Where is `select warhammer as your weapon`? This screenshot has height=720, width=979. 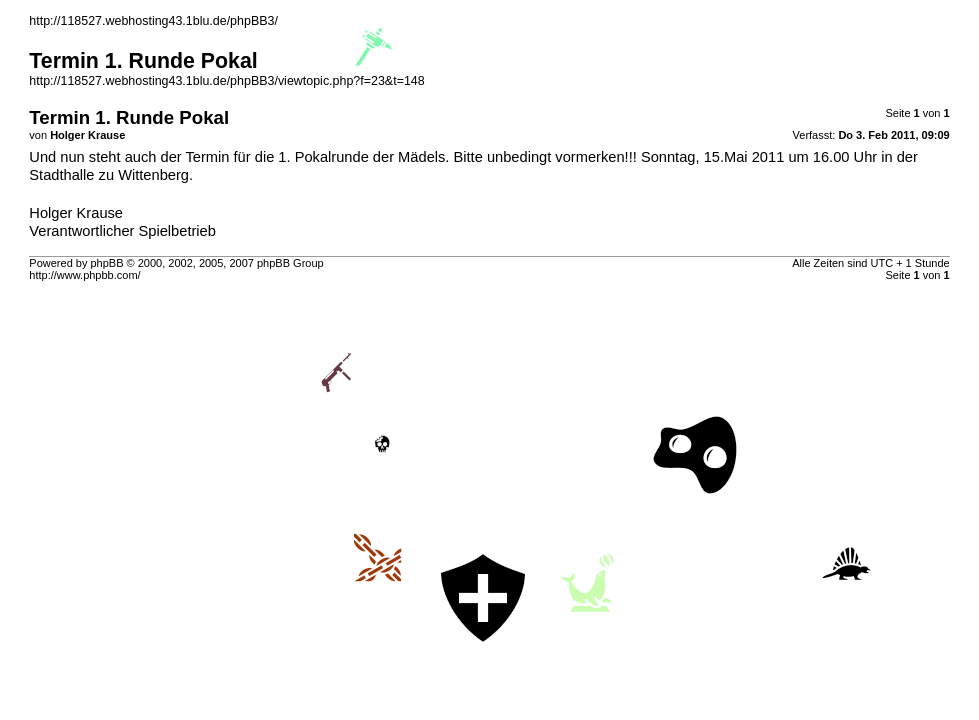
select warhammer as your weapon is located at coordinates (374, 46).